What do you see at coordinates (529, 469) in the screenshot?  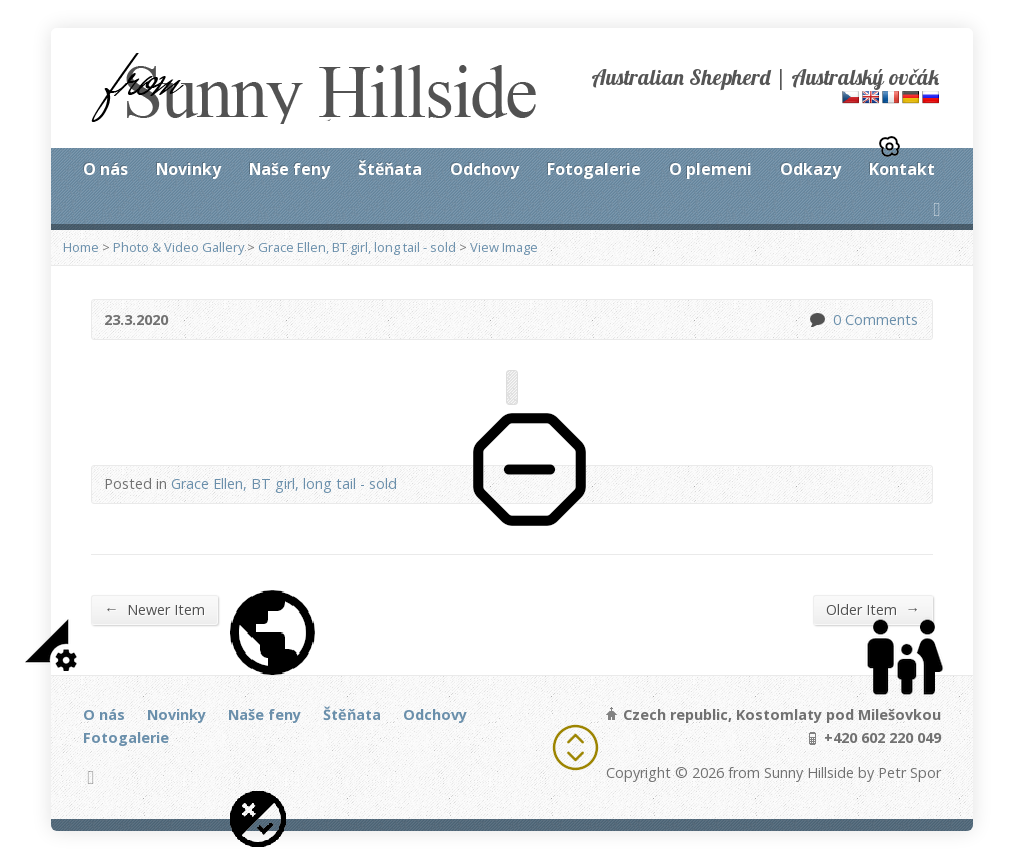 I see `remove or delete an item` at bounding box center [529, 469].